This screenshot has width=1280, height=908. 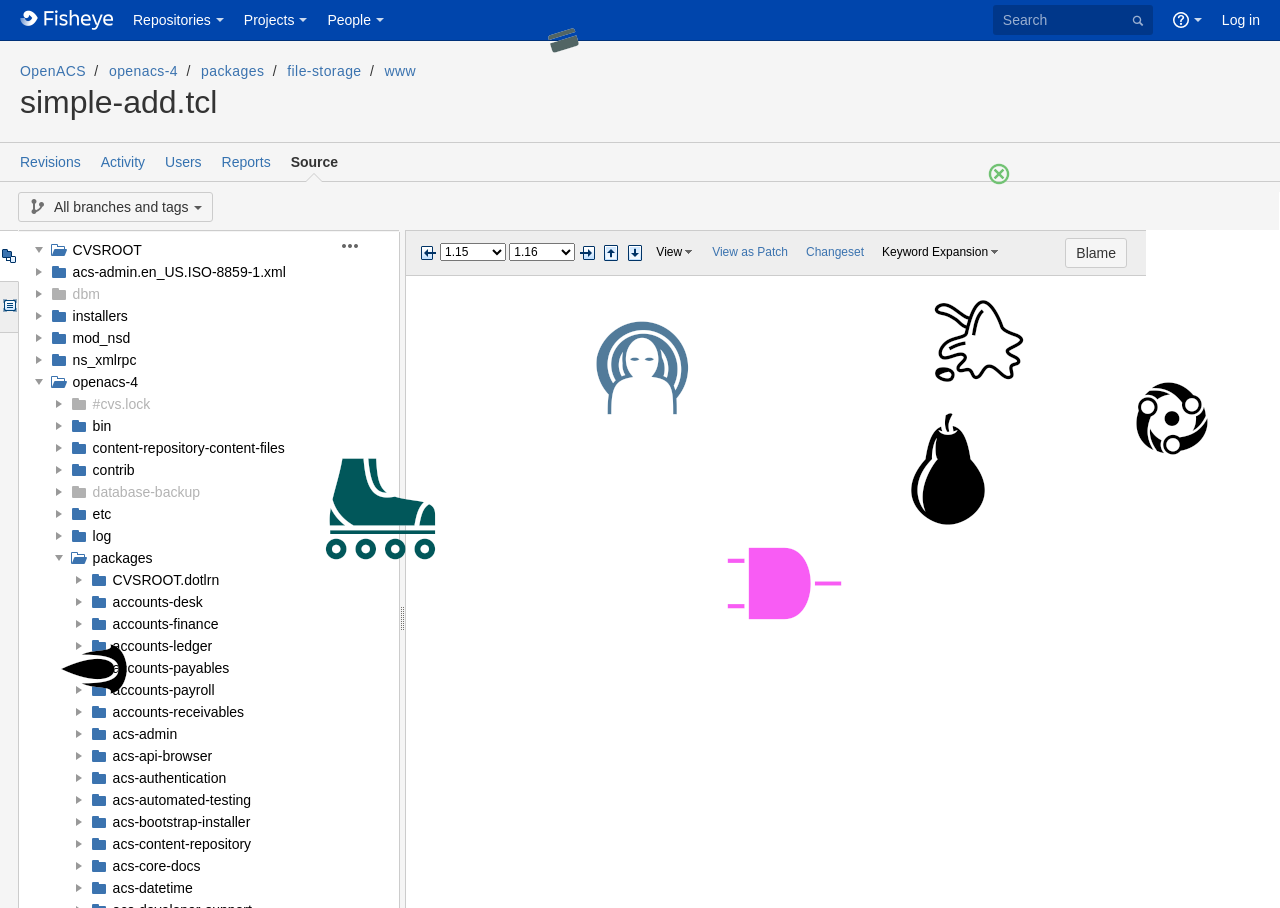 What do you see at coordinates (999, 174) in the screenshot?
I see `cancel or close the current action` at bounding box center [999, 174].